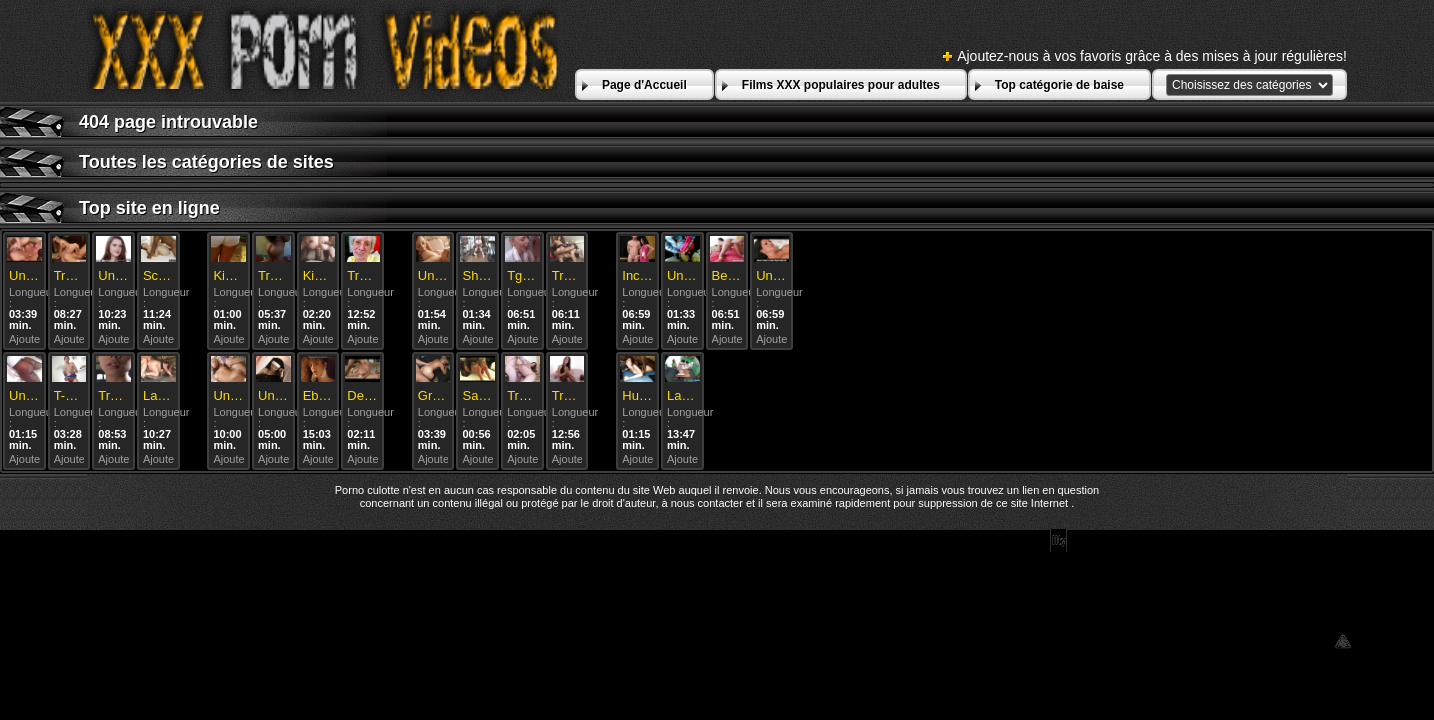  Describe the element at coordinates (1343, 641) in the screenshot. I see `open the Affine app` at that location.